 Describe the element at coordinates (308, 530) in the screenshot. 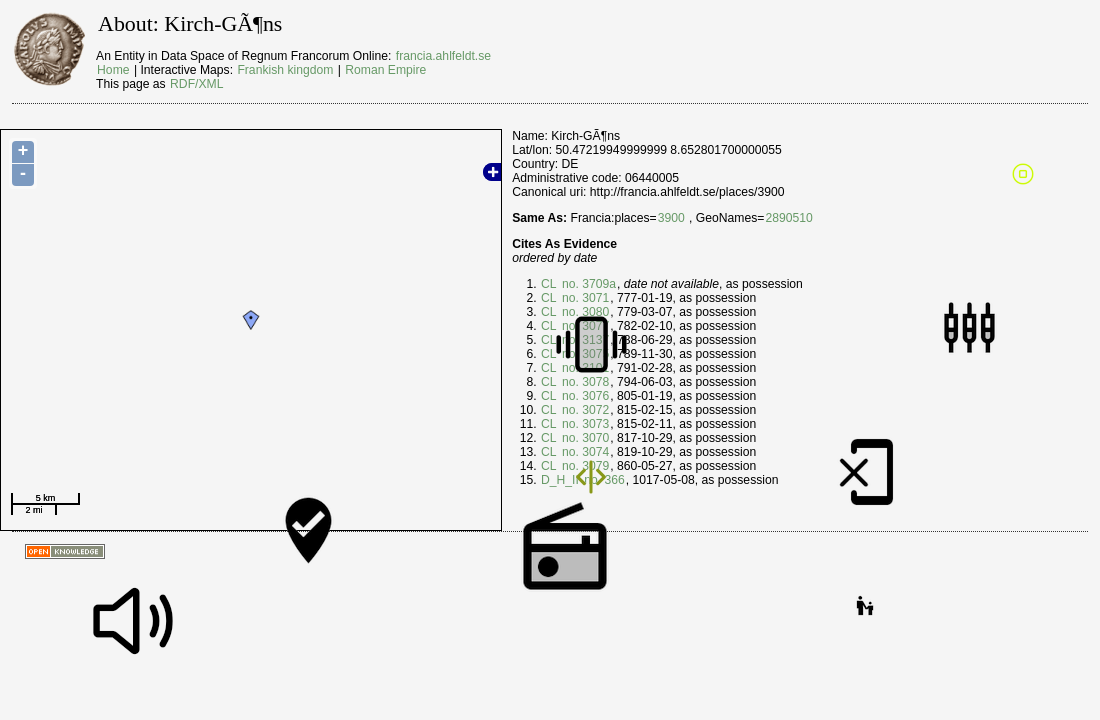

I see `confirm or select a location` at that location.